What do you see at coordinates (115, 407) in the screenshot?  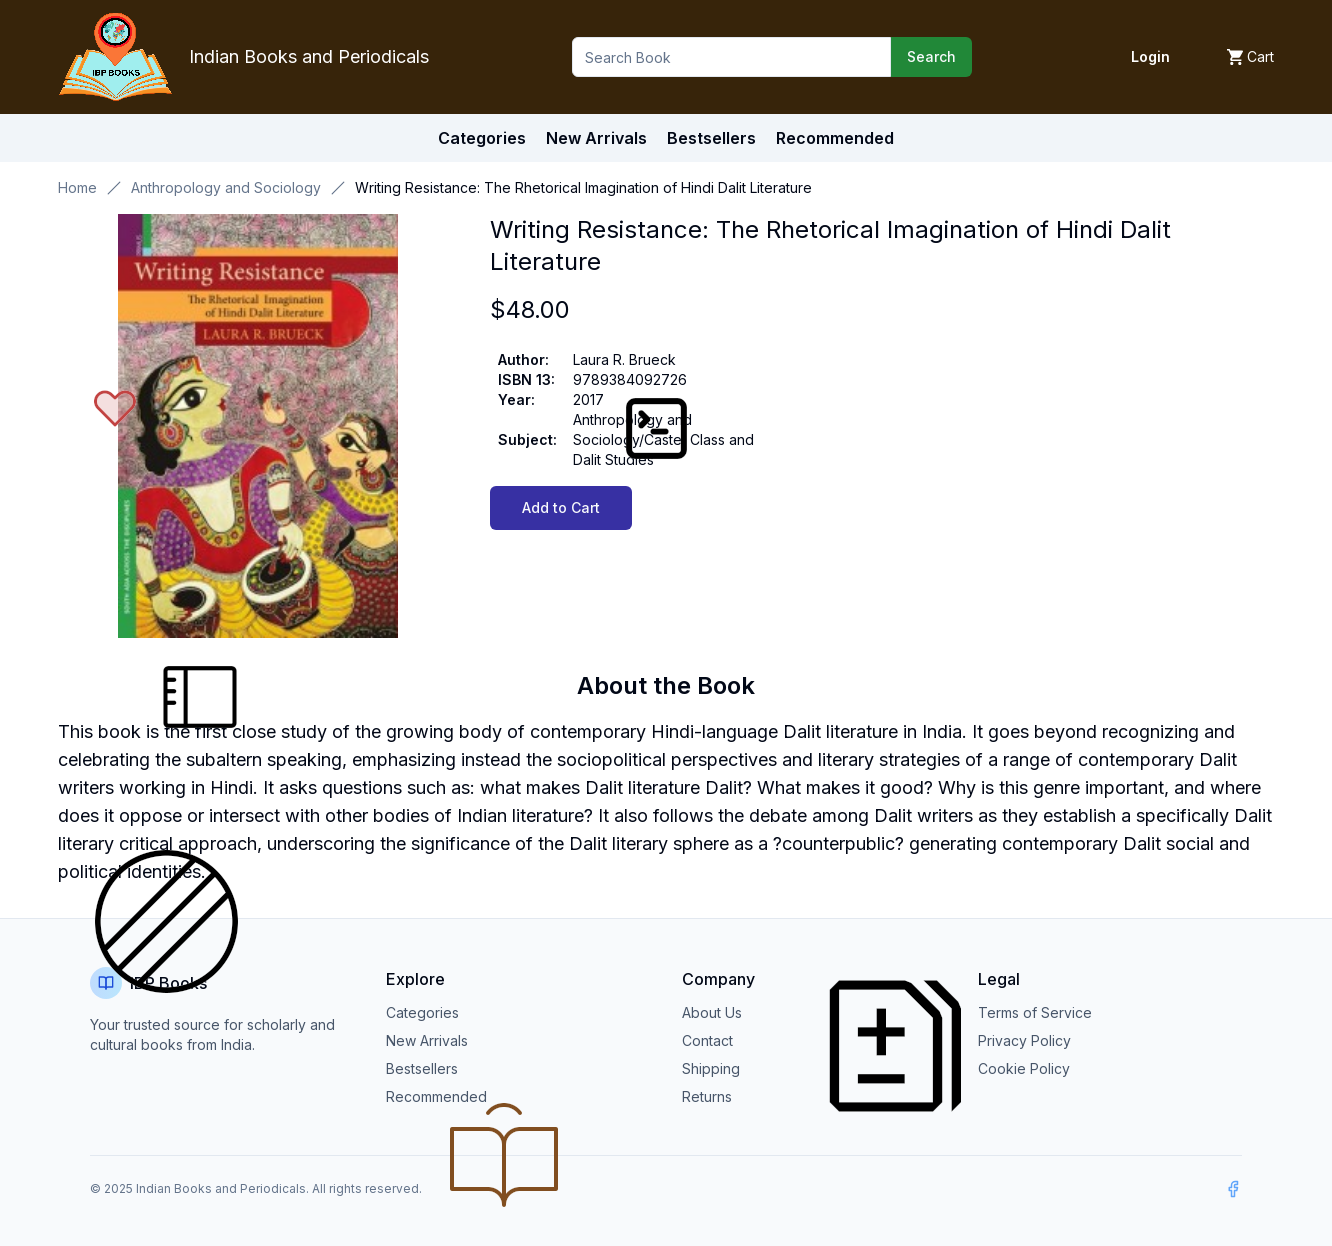 I see `add to favorites` at bounding box center [115, 407].